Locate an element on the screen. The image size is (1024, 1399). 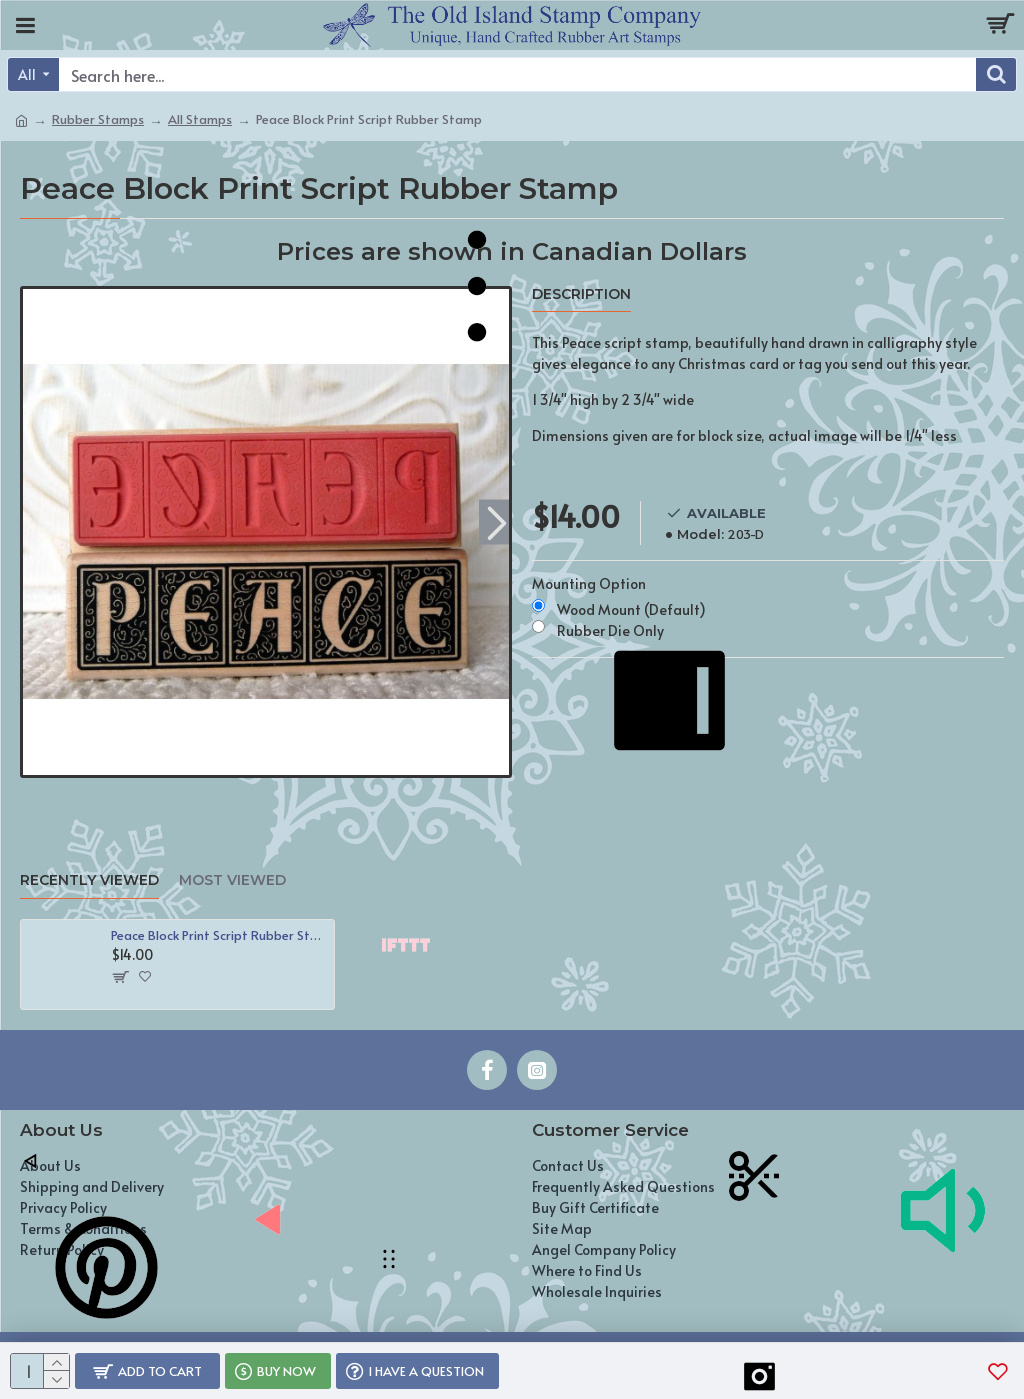
switch to right sidebar layout is located at coordinates (669, 700).